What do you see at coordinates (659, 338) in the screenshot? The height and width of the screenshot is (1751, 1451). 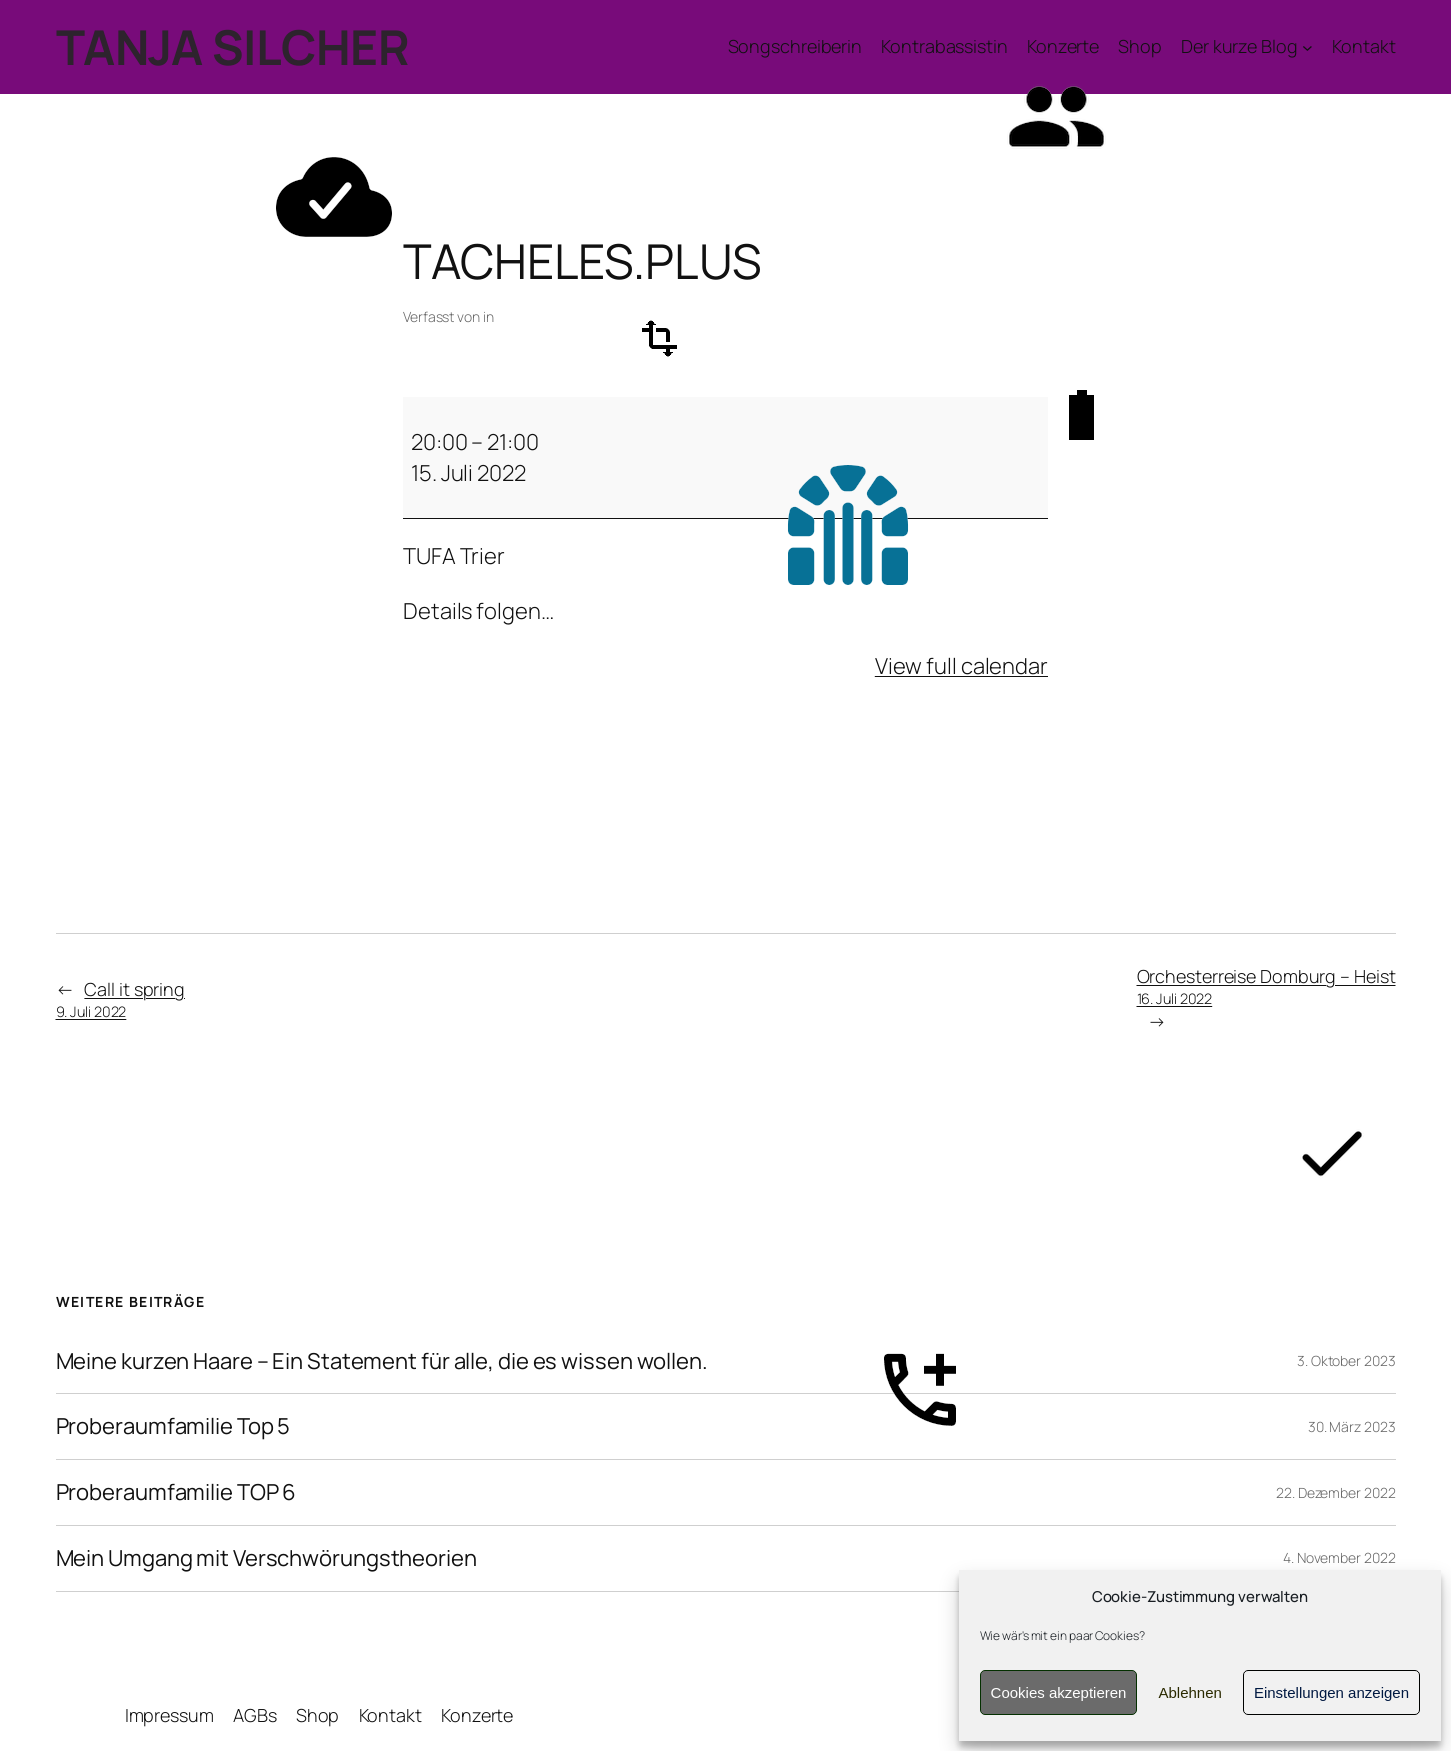 I see `transform or resize an image` at bounding box center [659, 338].